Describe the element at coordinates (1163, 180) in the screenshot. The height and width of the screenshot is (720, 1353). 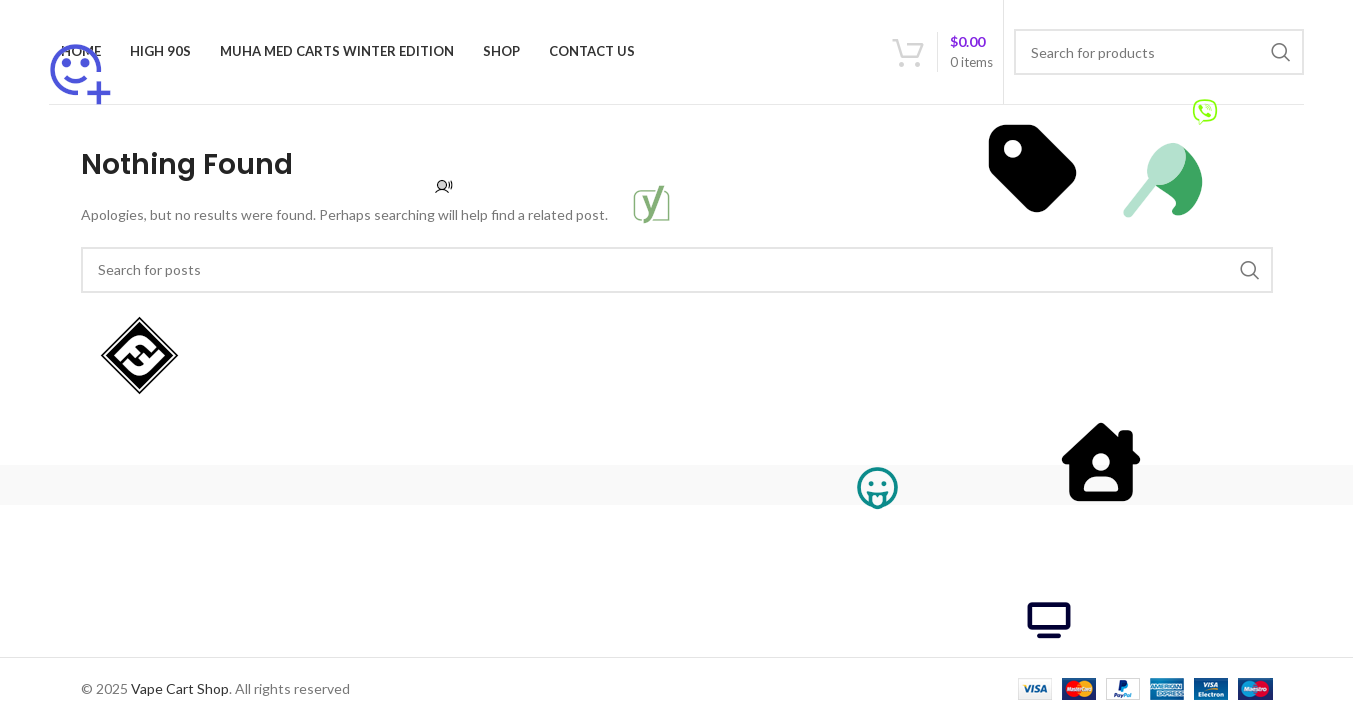
I see `discord bug hunter badge indicating a user who finds and reports bugs` at that location.